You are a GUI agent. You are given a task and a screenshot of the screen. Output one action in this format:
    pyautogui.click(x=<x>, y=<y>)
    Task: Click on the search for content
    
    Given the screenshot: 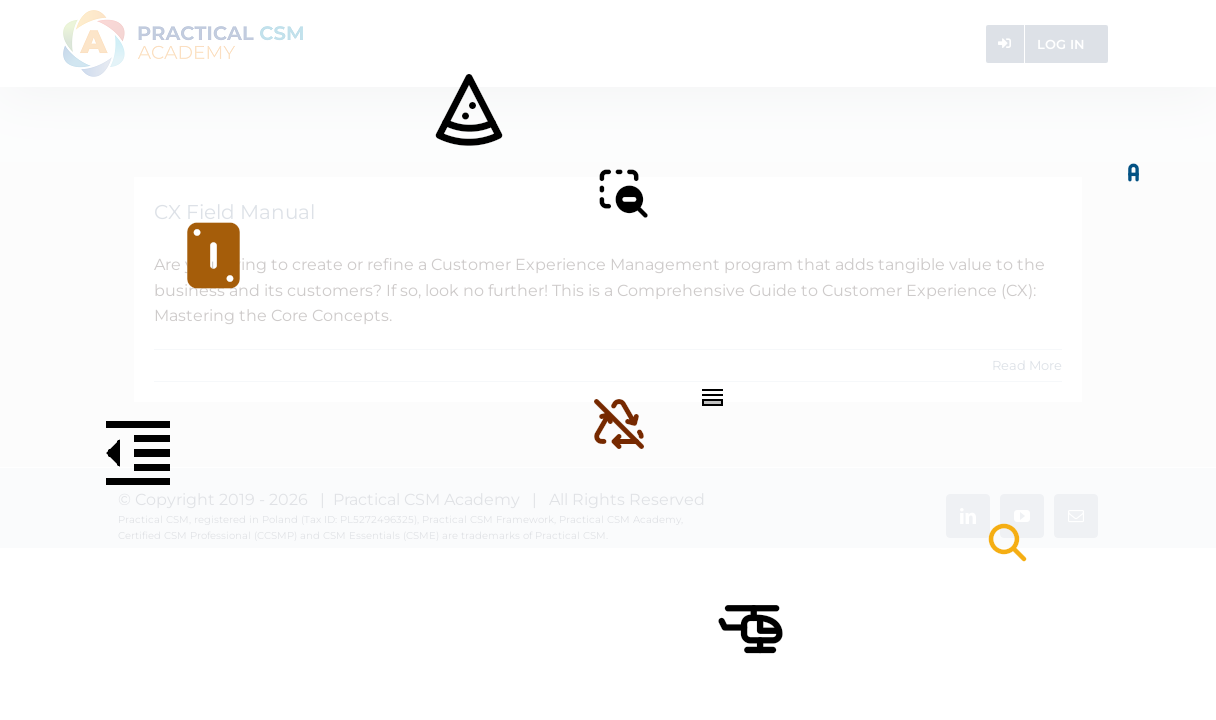 What is the action you would take?
    pyautogui.click(x=1007, y=542)
    